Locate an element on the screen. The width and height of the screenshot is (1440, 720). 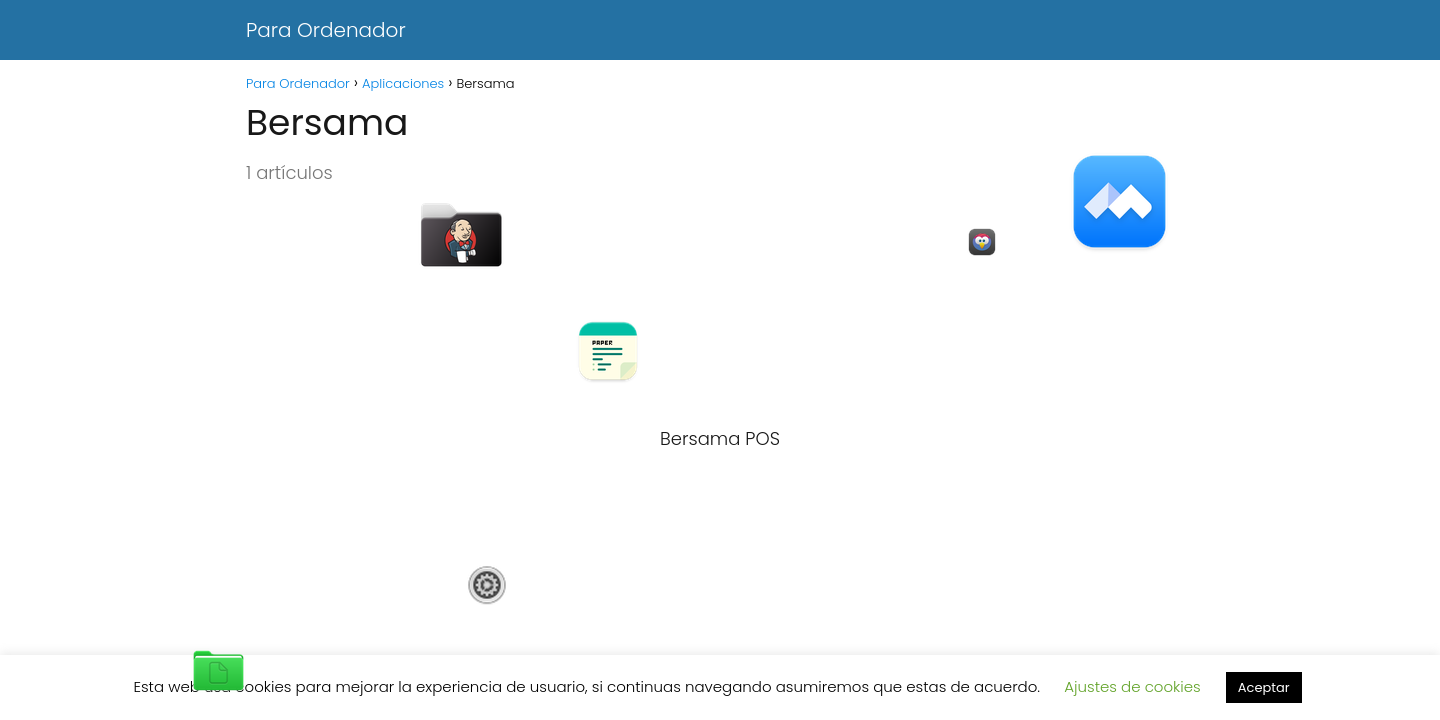
open settings or configuration options is located at coordinates (487, 585).